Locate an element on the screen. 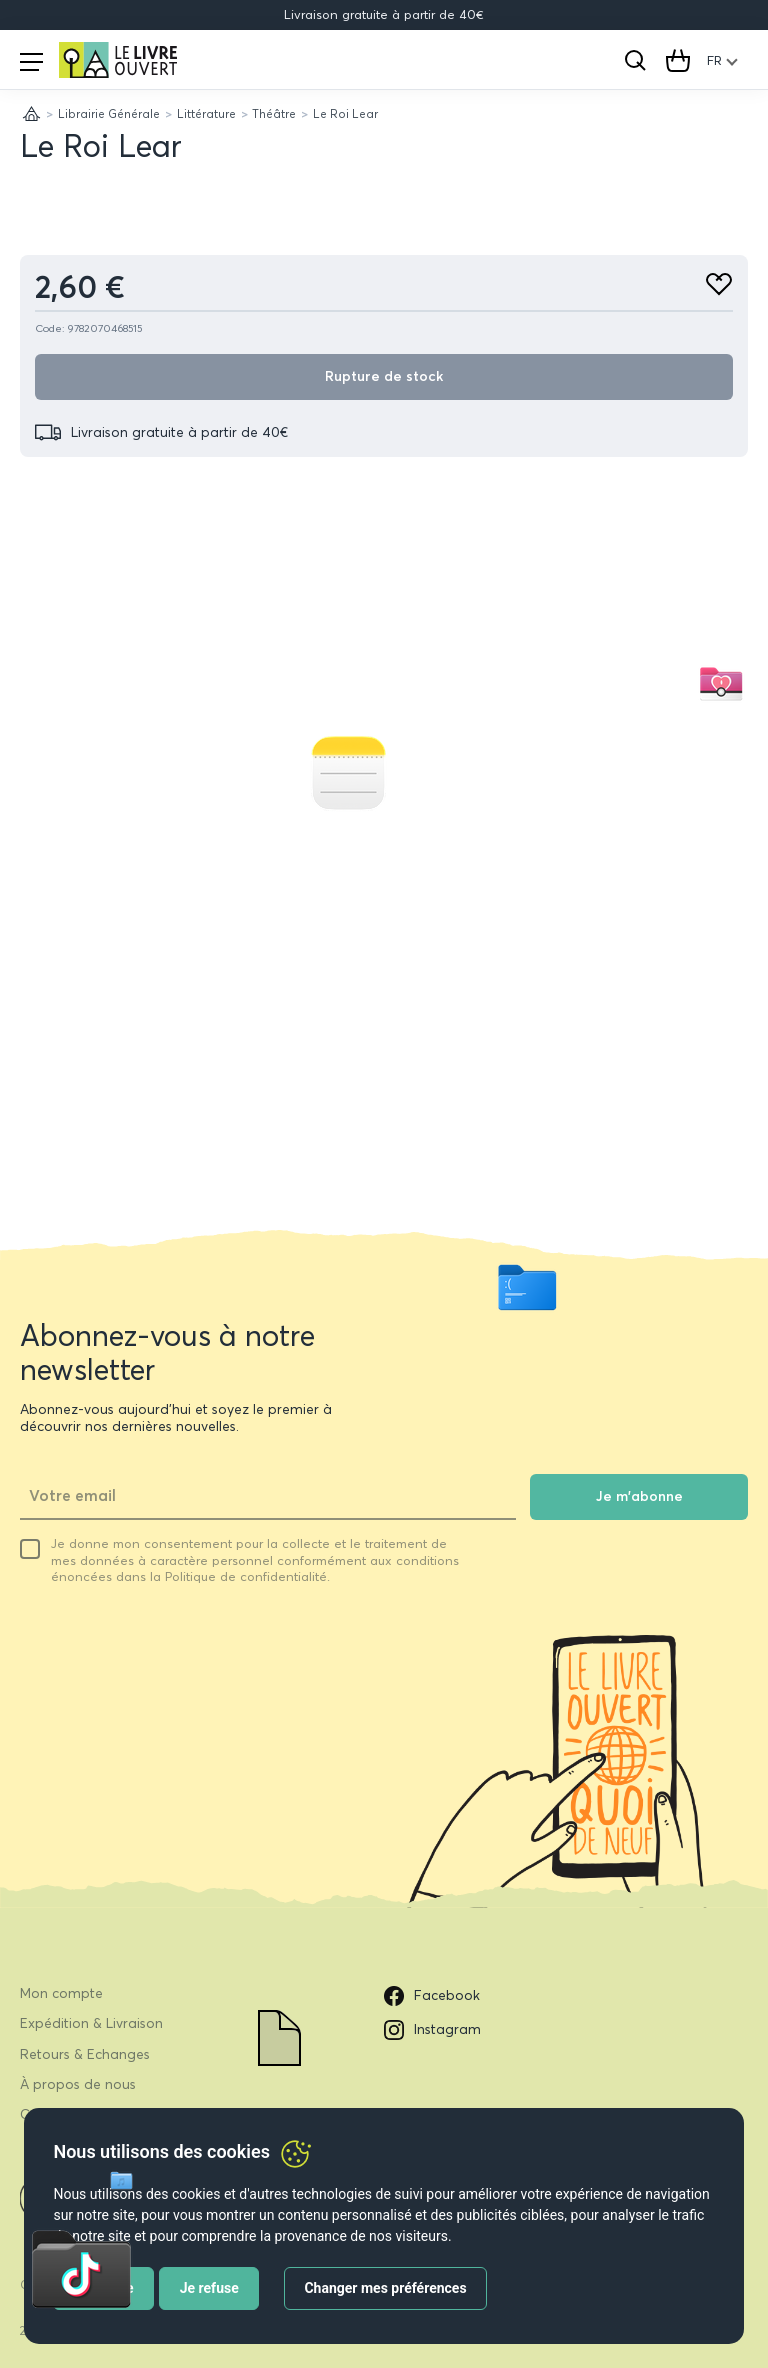  folder containing system crash logs or error reports is located at coordinates (527, 1289).